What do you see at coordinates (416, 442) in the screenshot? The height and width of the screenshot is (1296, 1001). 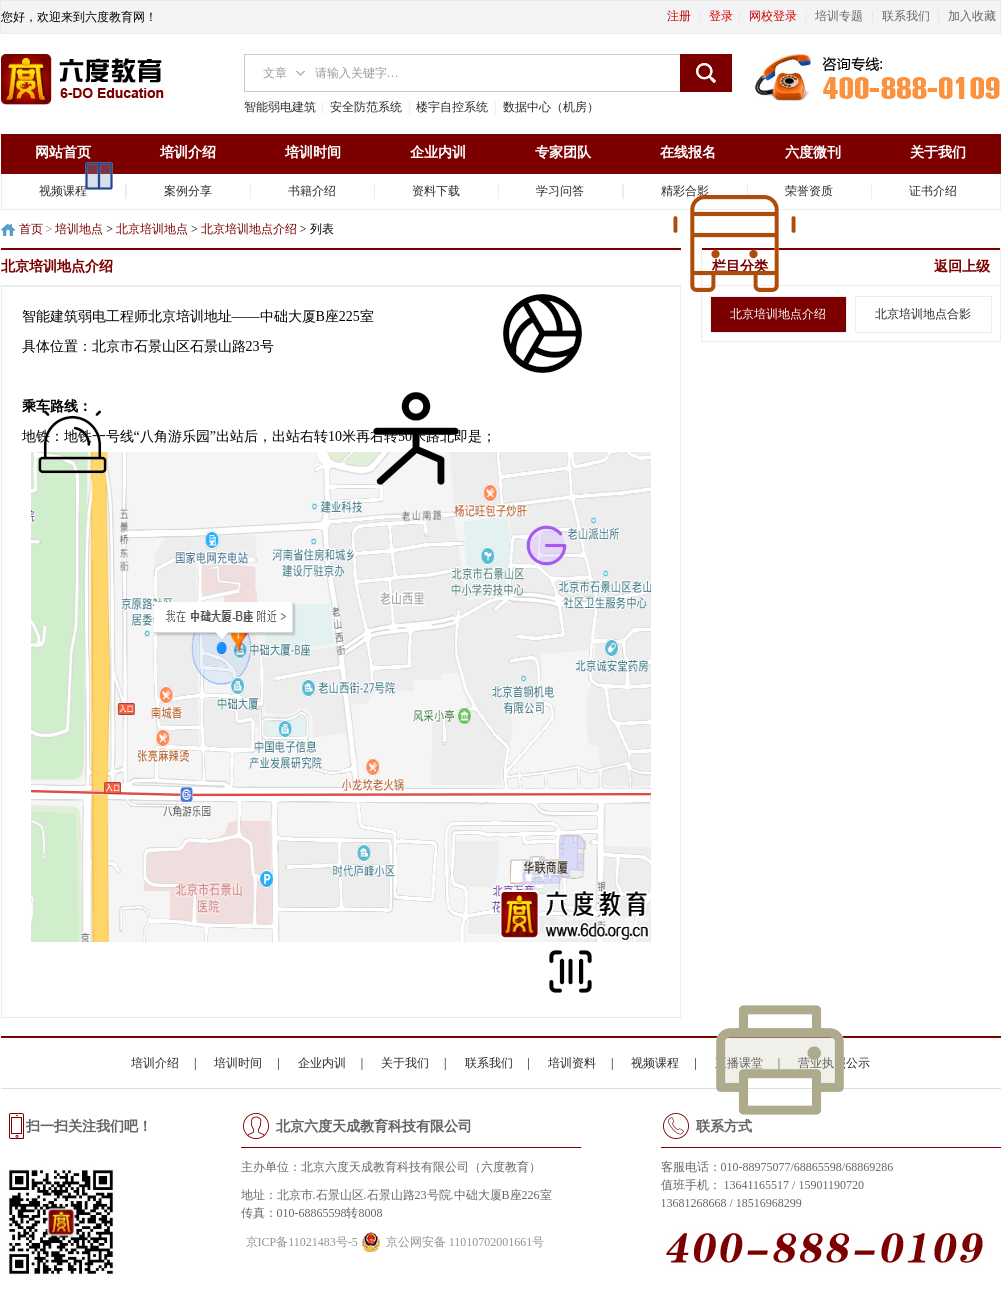 I see `access tai chi or meditation exercises` at bounding box center [416, 442].